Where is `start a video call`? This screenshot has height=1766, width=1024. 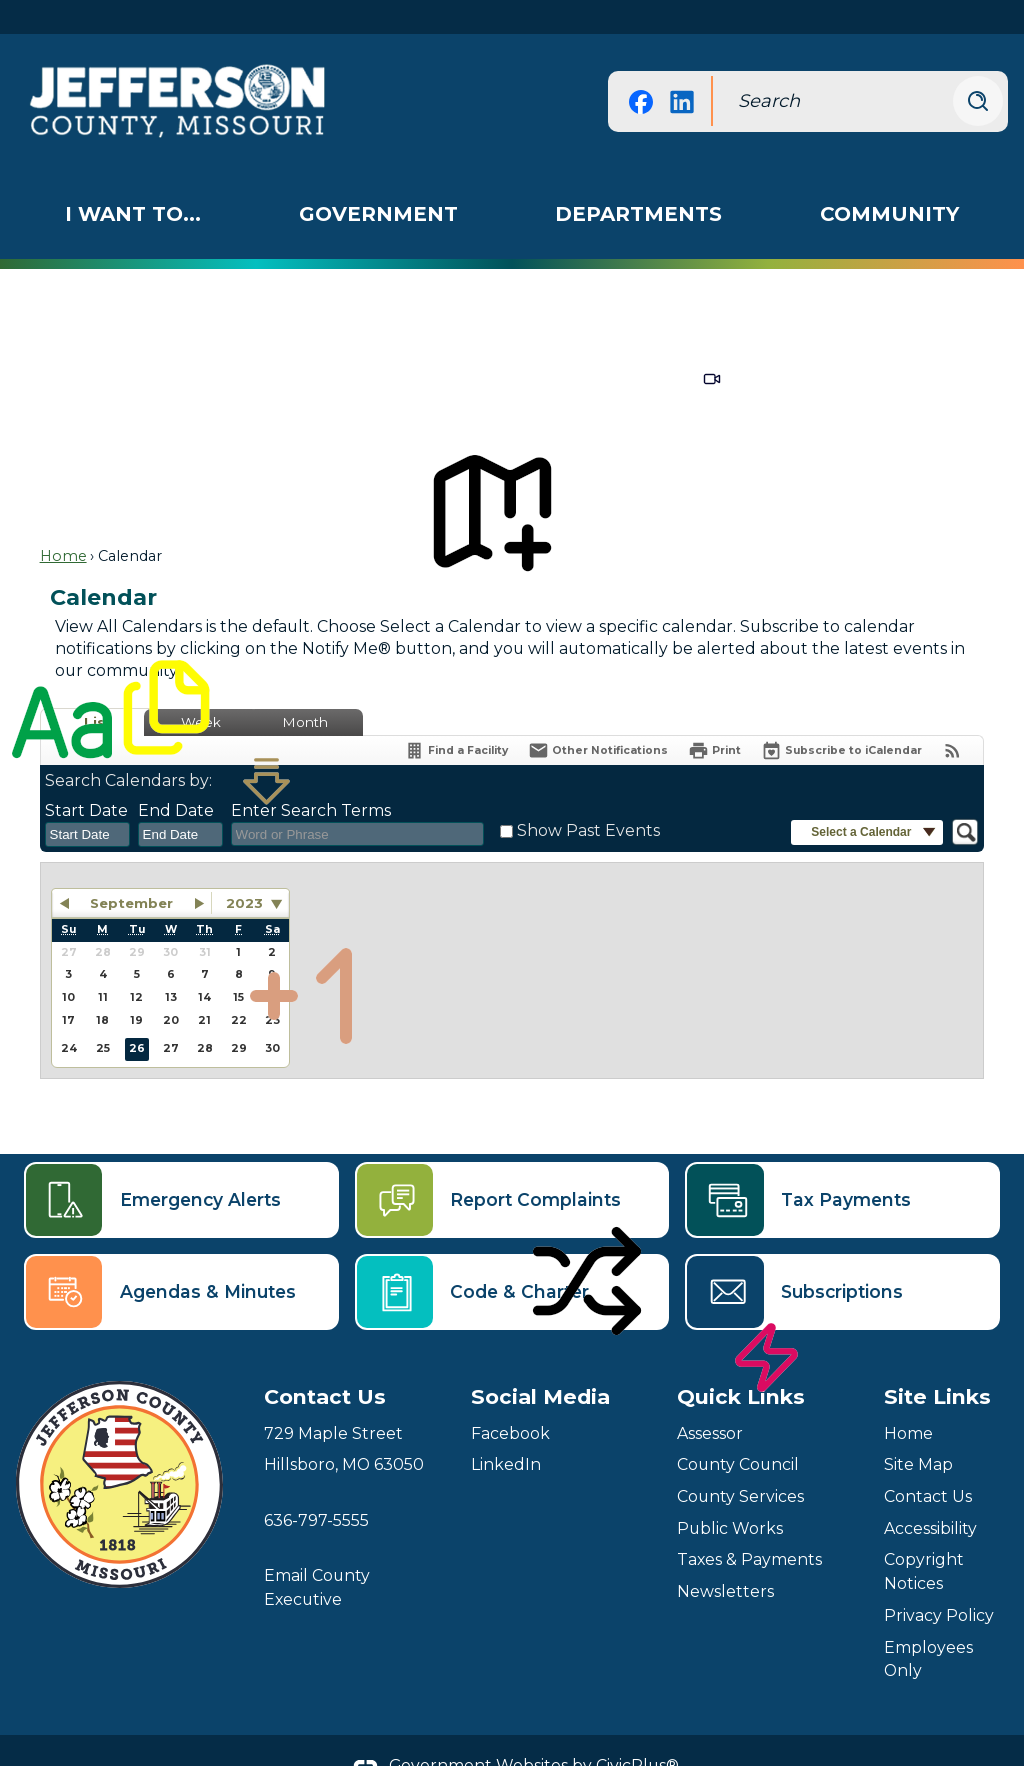
start a video call is located at coordinates (712, 379).